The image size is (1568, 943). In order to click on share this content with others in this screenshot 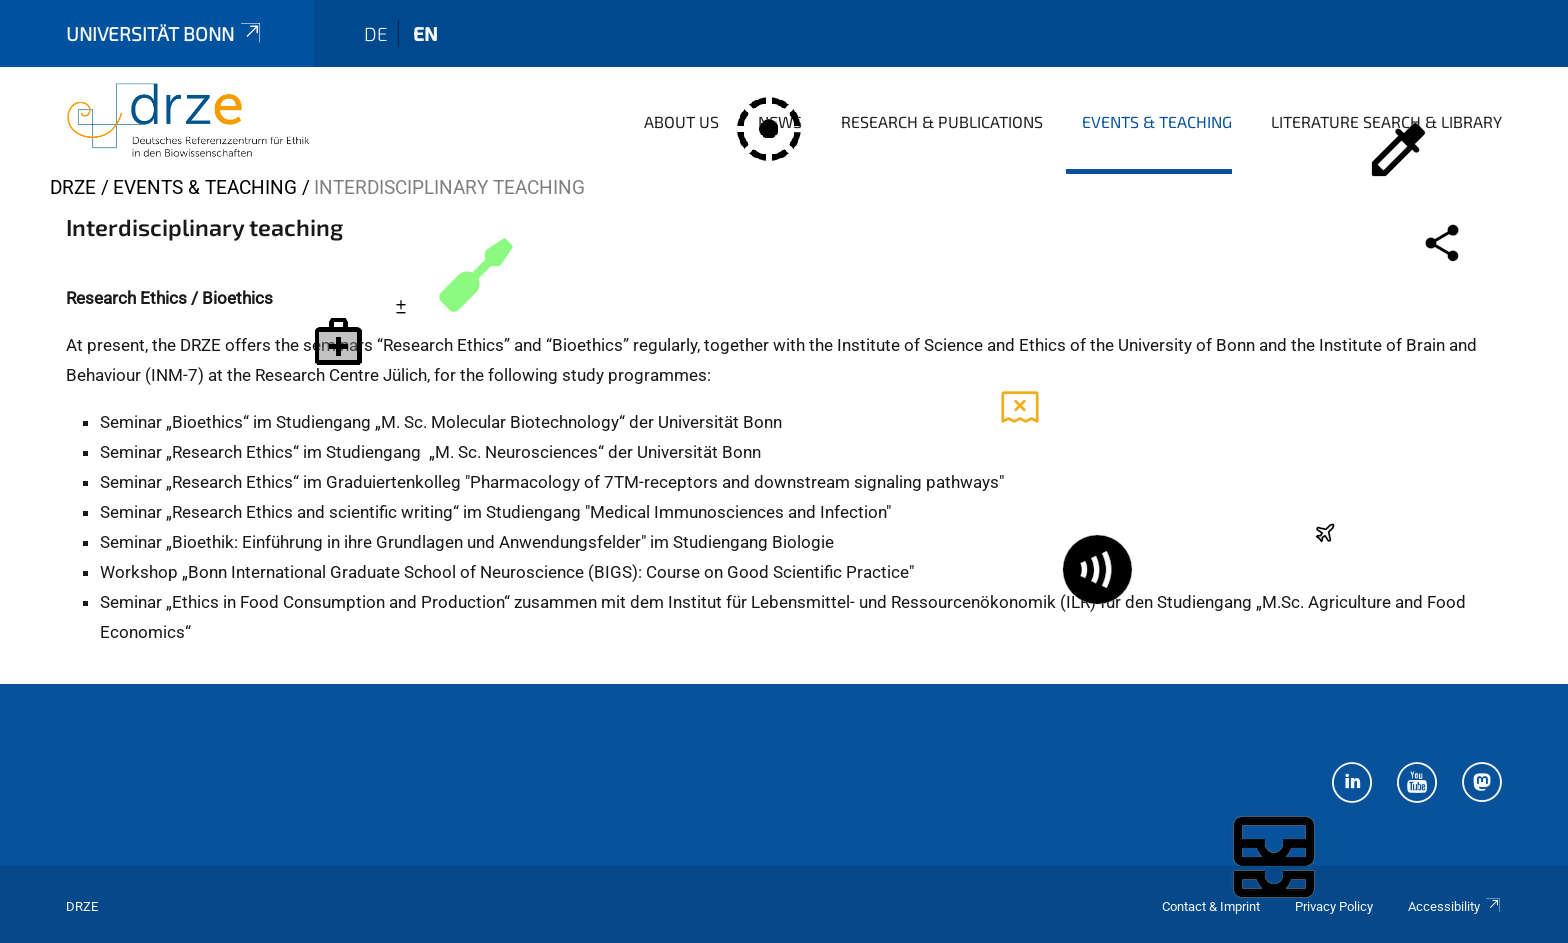, I will do `click(1442, 243)`.